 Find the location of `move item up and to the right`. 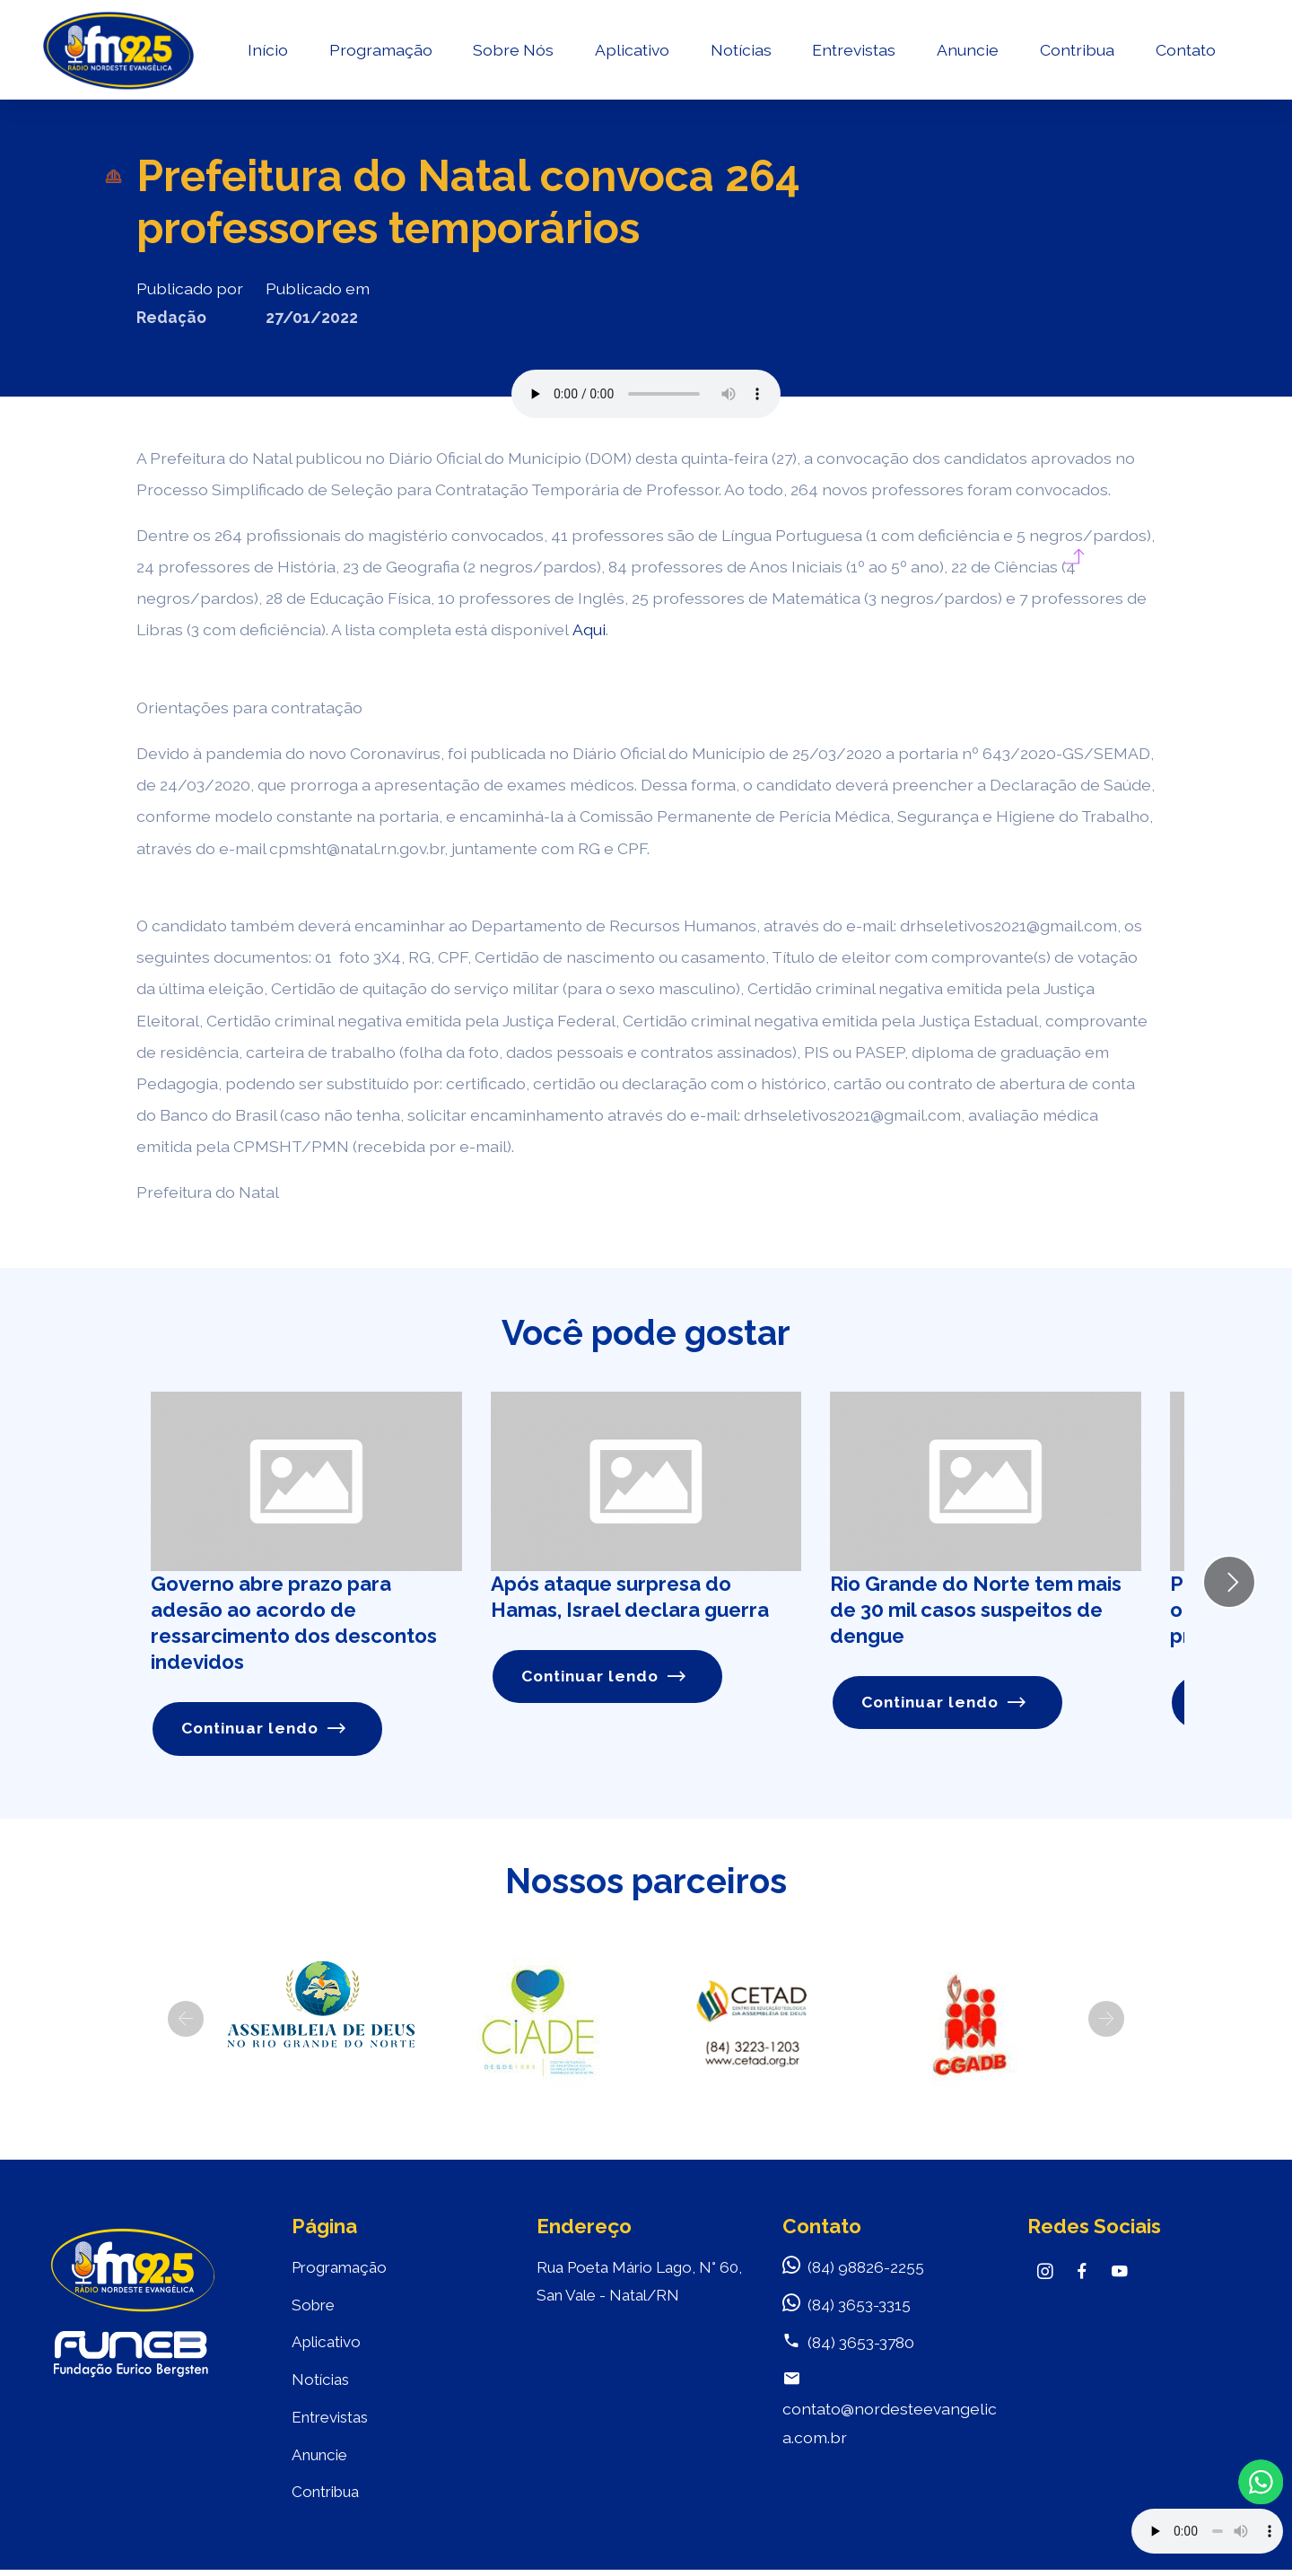

move item up and to the right is located at coordinates (1075, 557).